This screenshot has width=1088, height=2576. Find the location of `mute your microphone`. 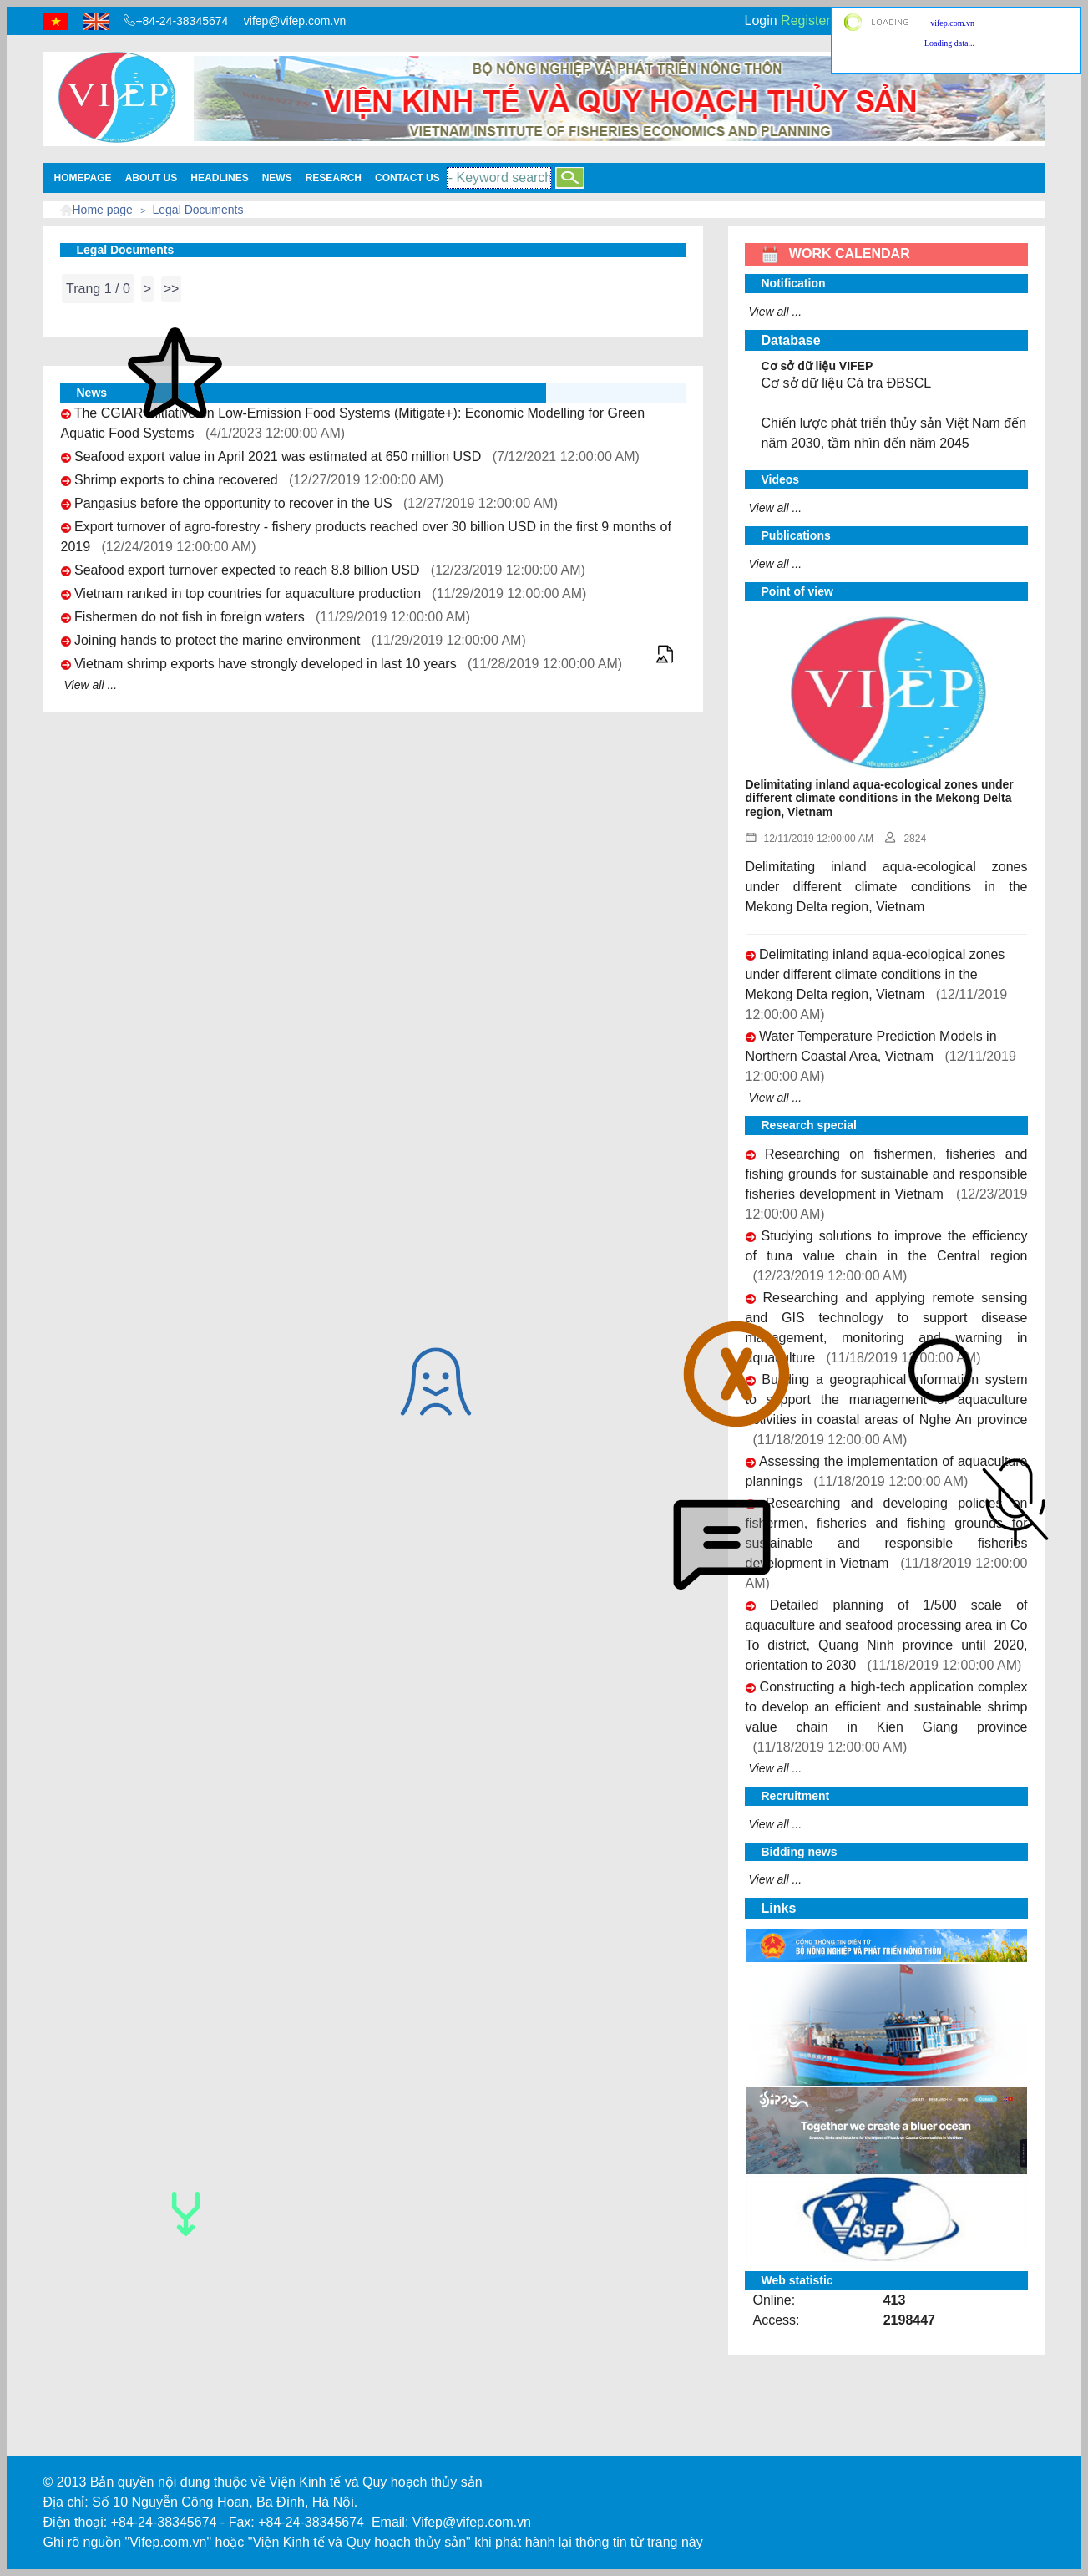

mute your microphone is located at coordinates (1015, 1501).